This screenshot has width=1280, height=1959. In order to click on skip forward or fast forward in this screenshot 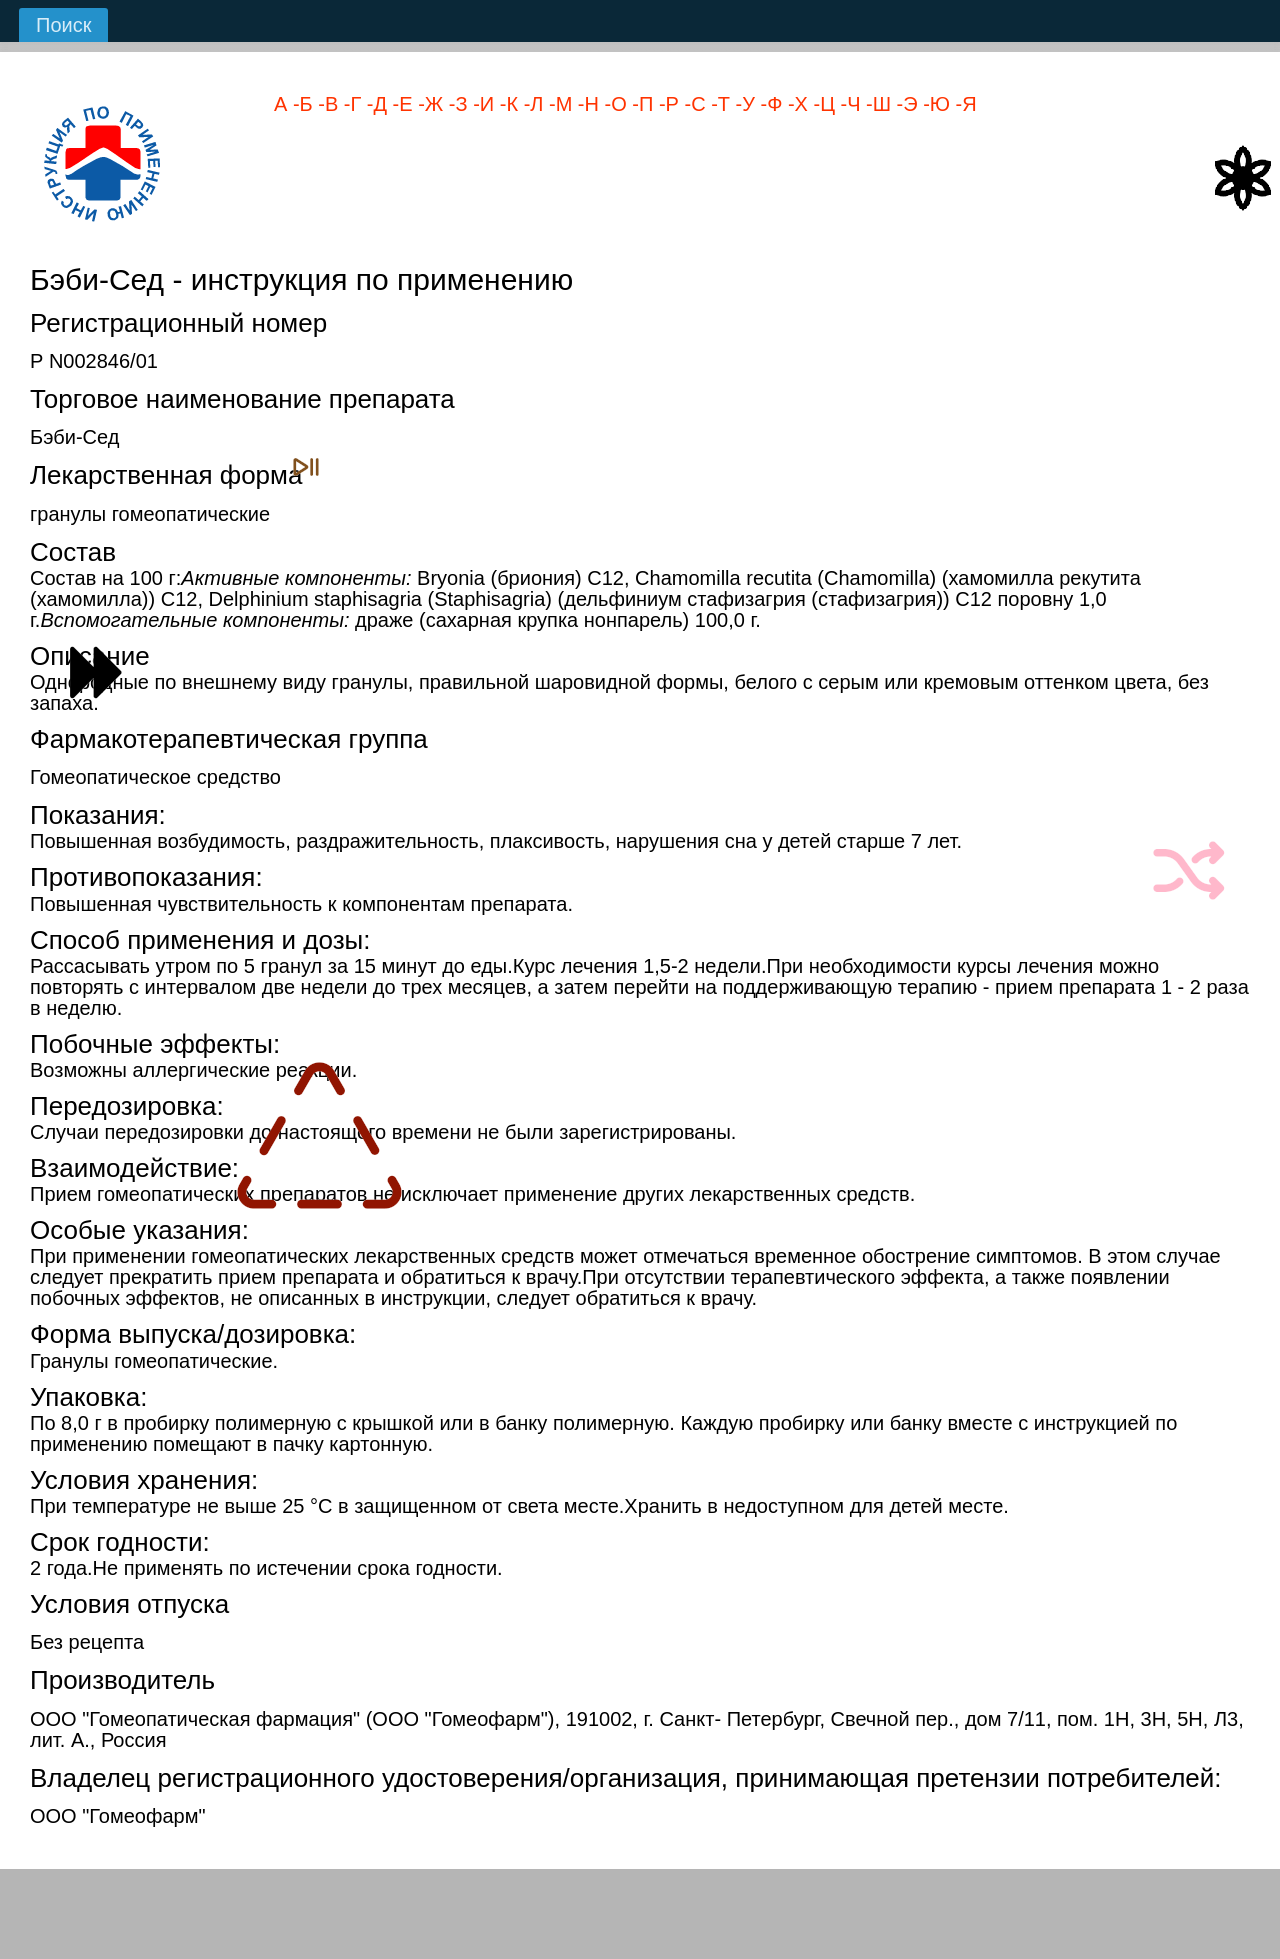, I will do `click(93, 672)`.